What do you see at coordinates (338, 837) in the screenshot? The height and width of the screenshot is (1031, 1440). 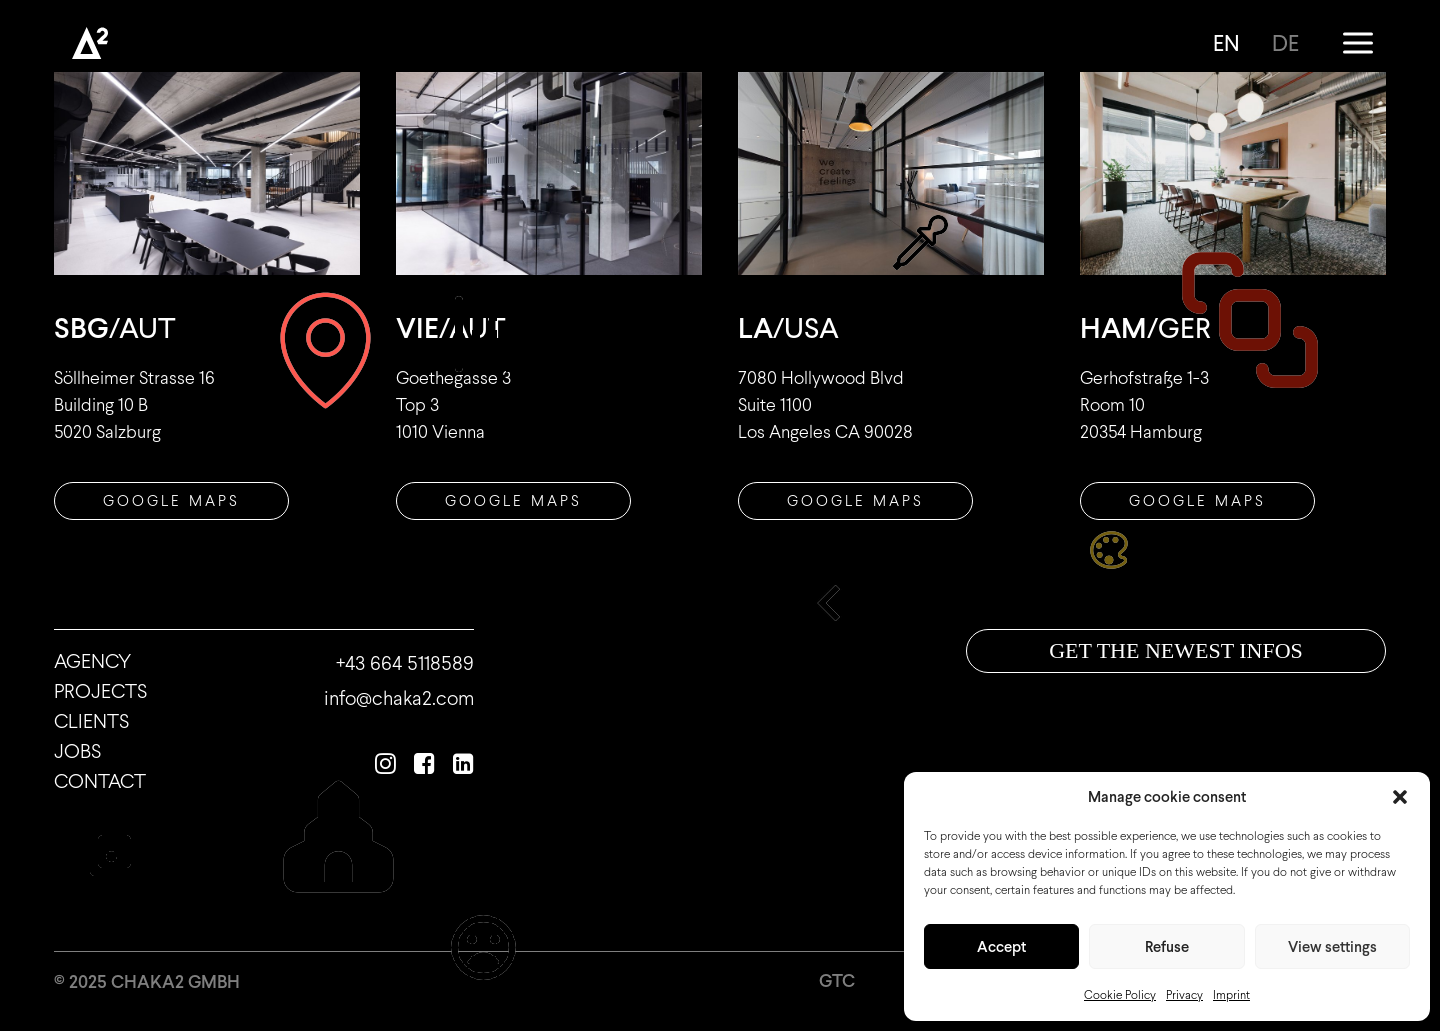 I see `find nearby places of worship` at bounding box center [338, 837].